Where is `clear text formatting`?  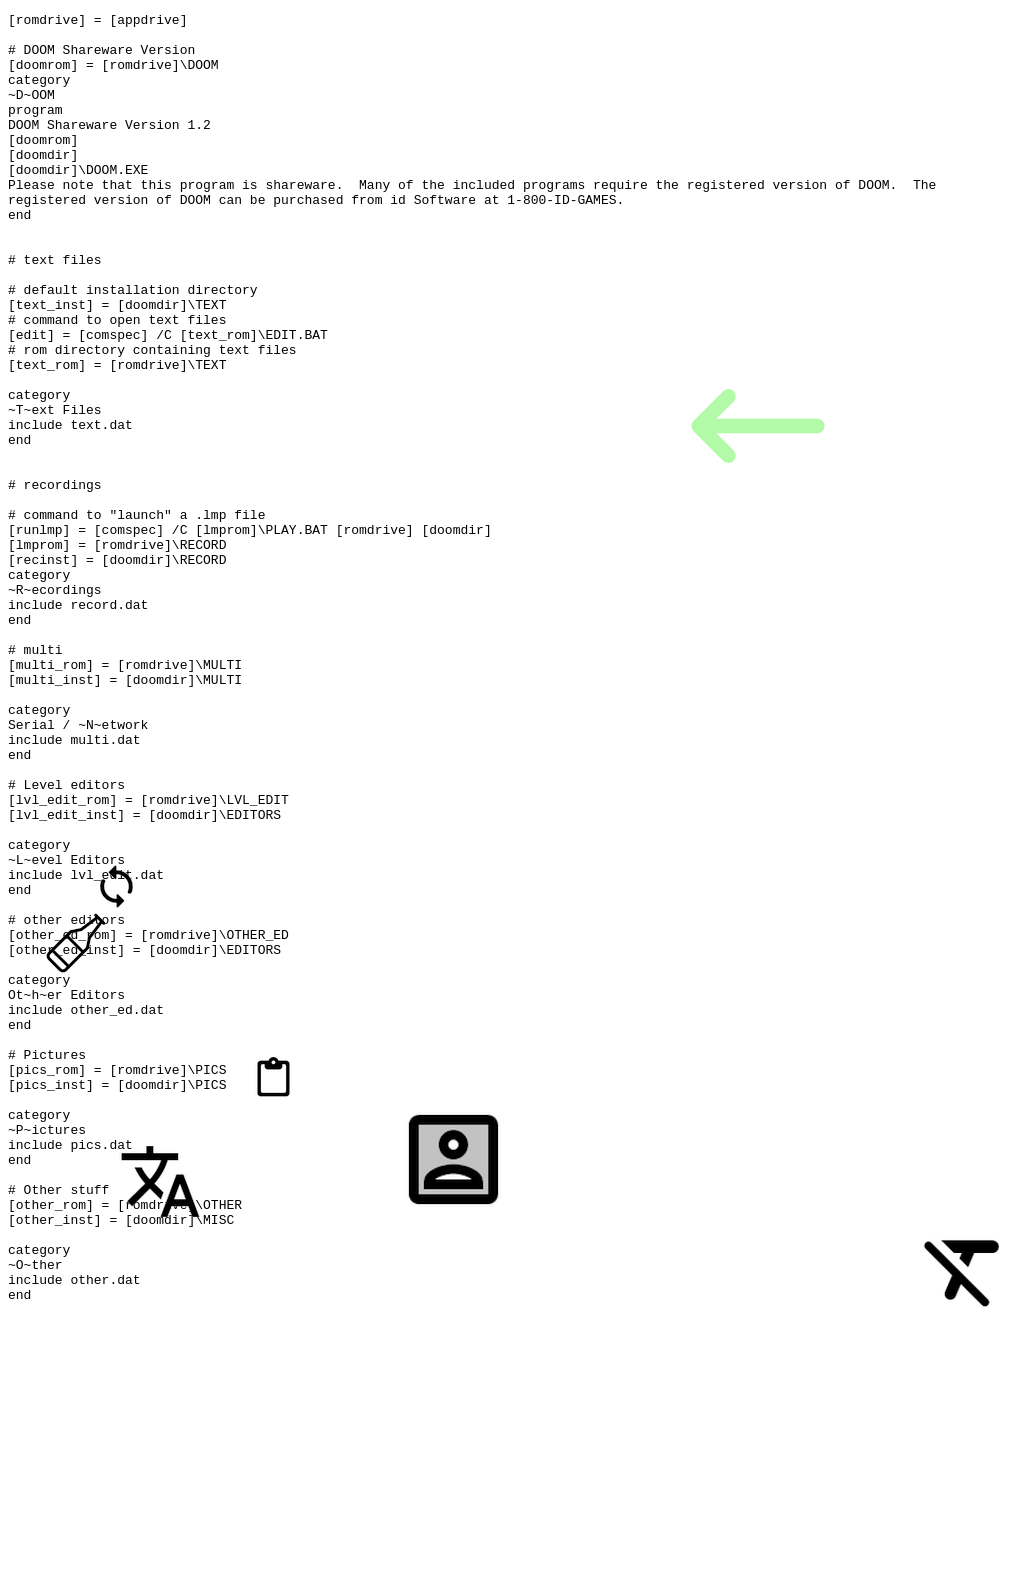
clear text formatting is located at coordinates (965, 1270).